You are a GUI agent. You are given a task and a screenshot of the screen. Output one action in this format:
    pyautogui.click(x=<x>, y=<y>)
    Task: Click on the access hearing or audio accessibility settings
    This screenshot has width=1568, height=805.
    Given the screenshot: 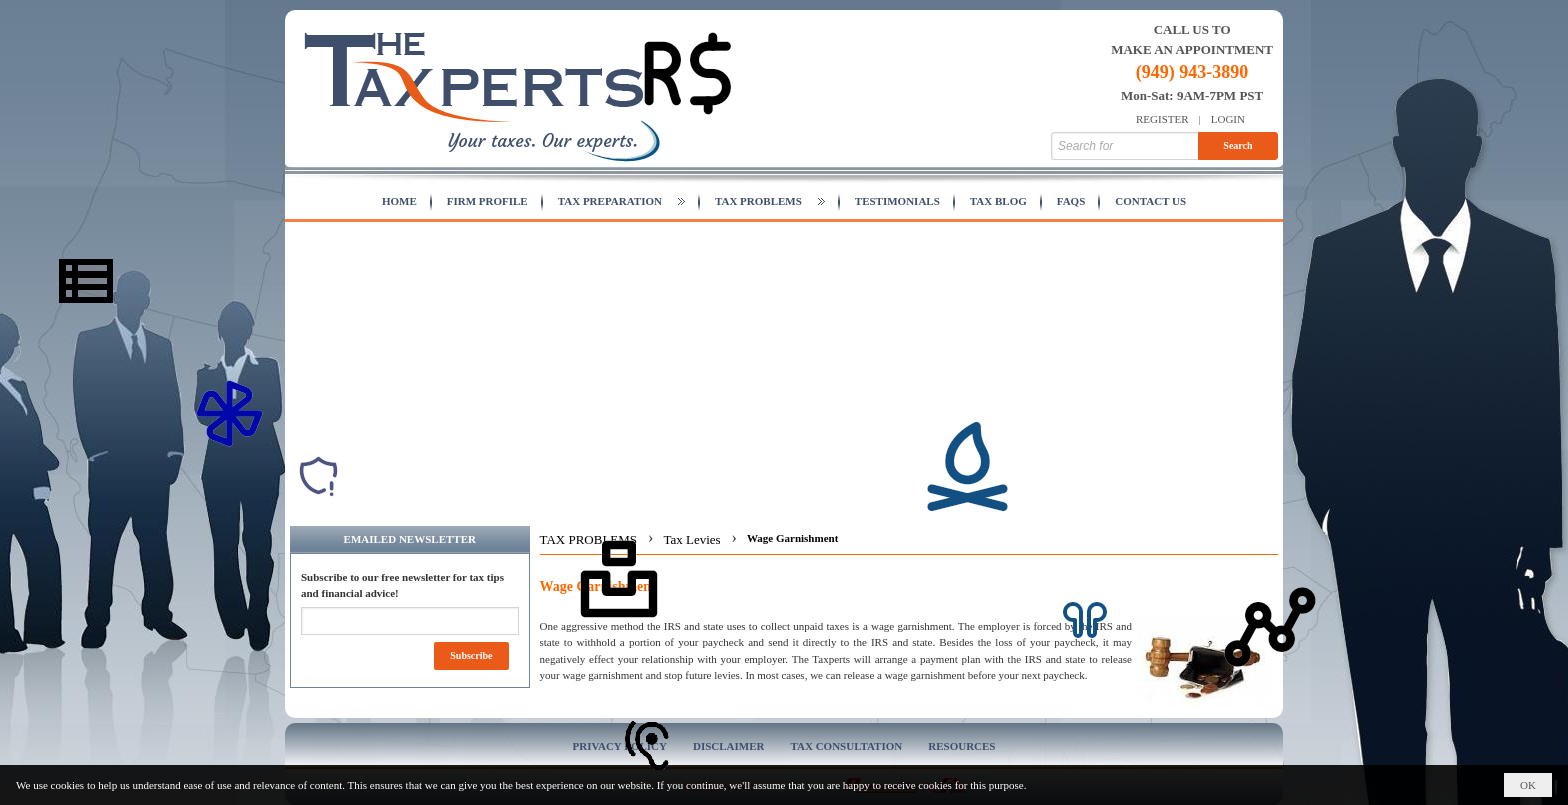 What is the action you would take?
    pyautogui.click(x=647, y=746)
    